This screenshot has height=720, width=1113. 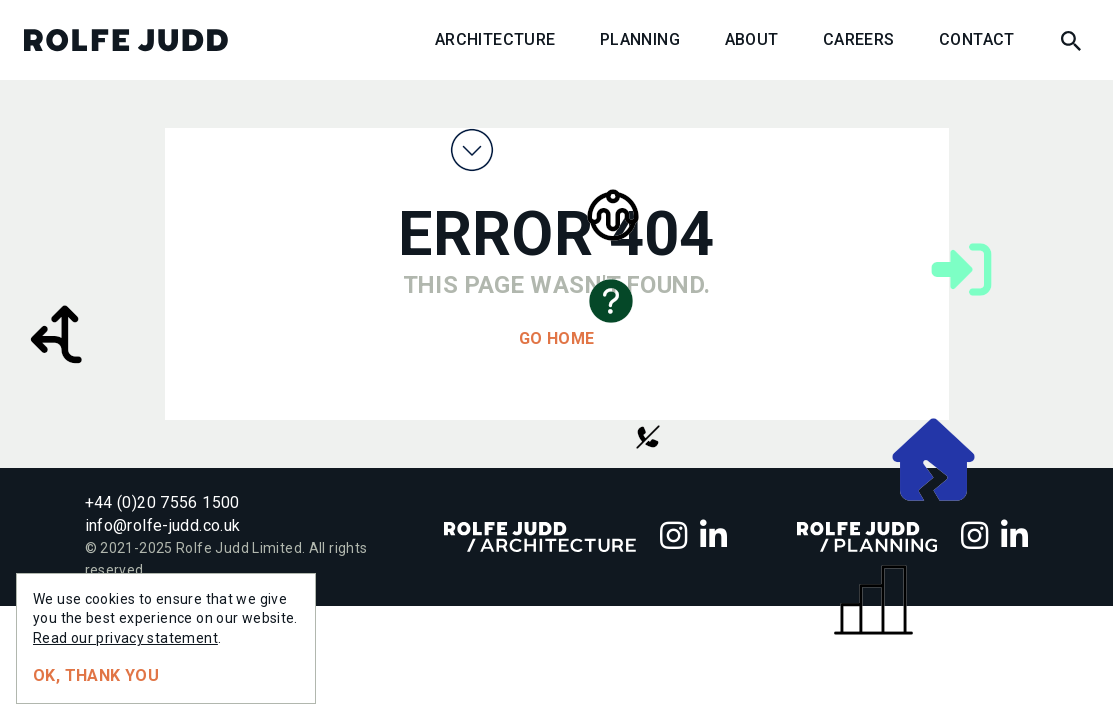 What do you see at coordinates (613, 215) in the screenshot?
I see `view dessert menu options` at bounding box center [613, 215].